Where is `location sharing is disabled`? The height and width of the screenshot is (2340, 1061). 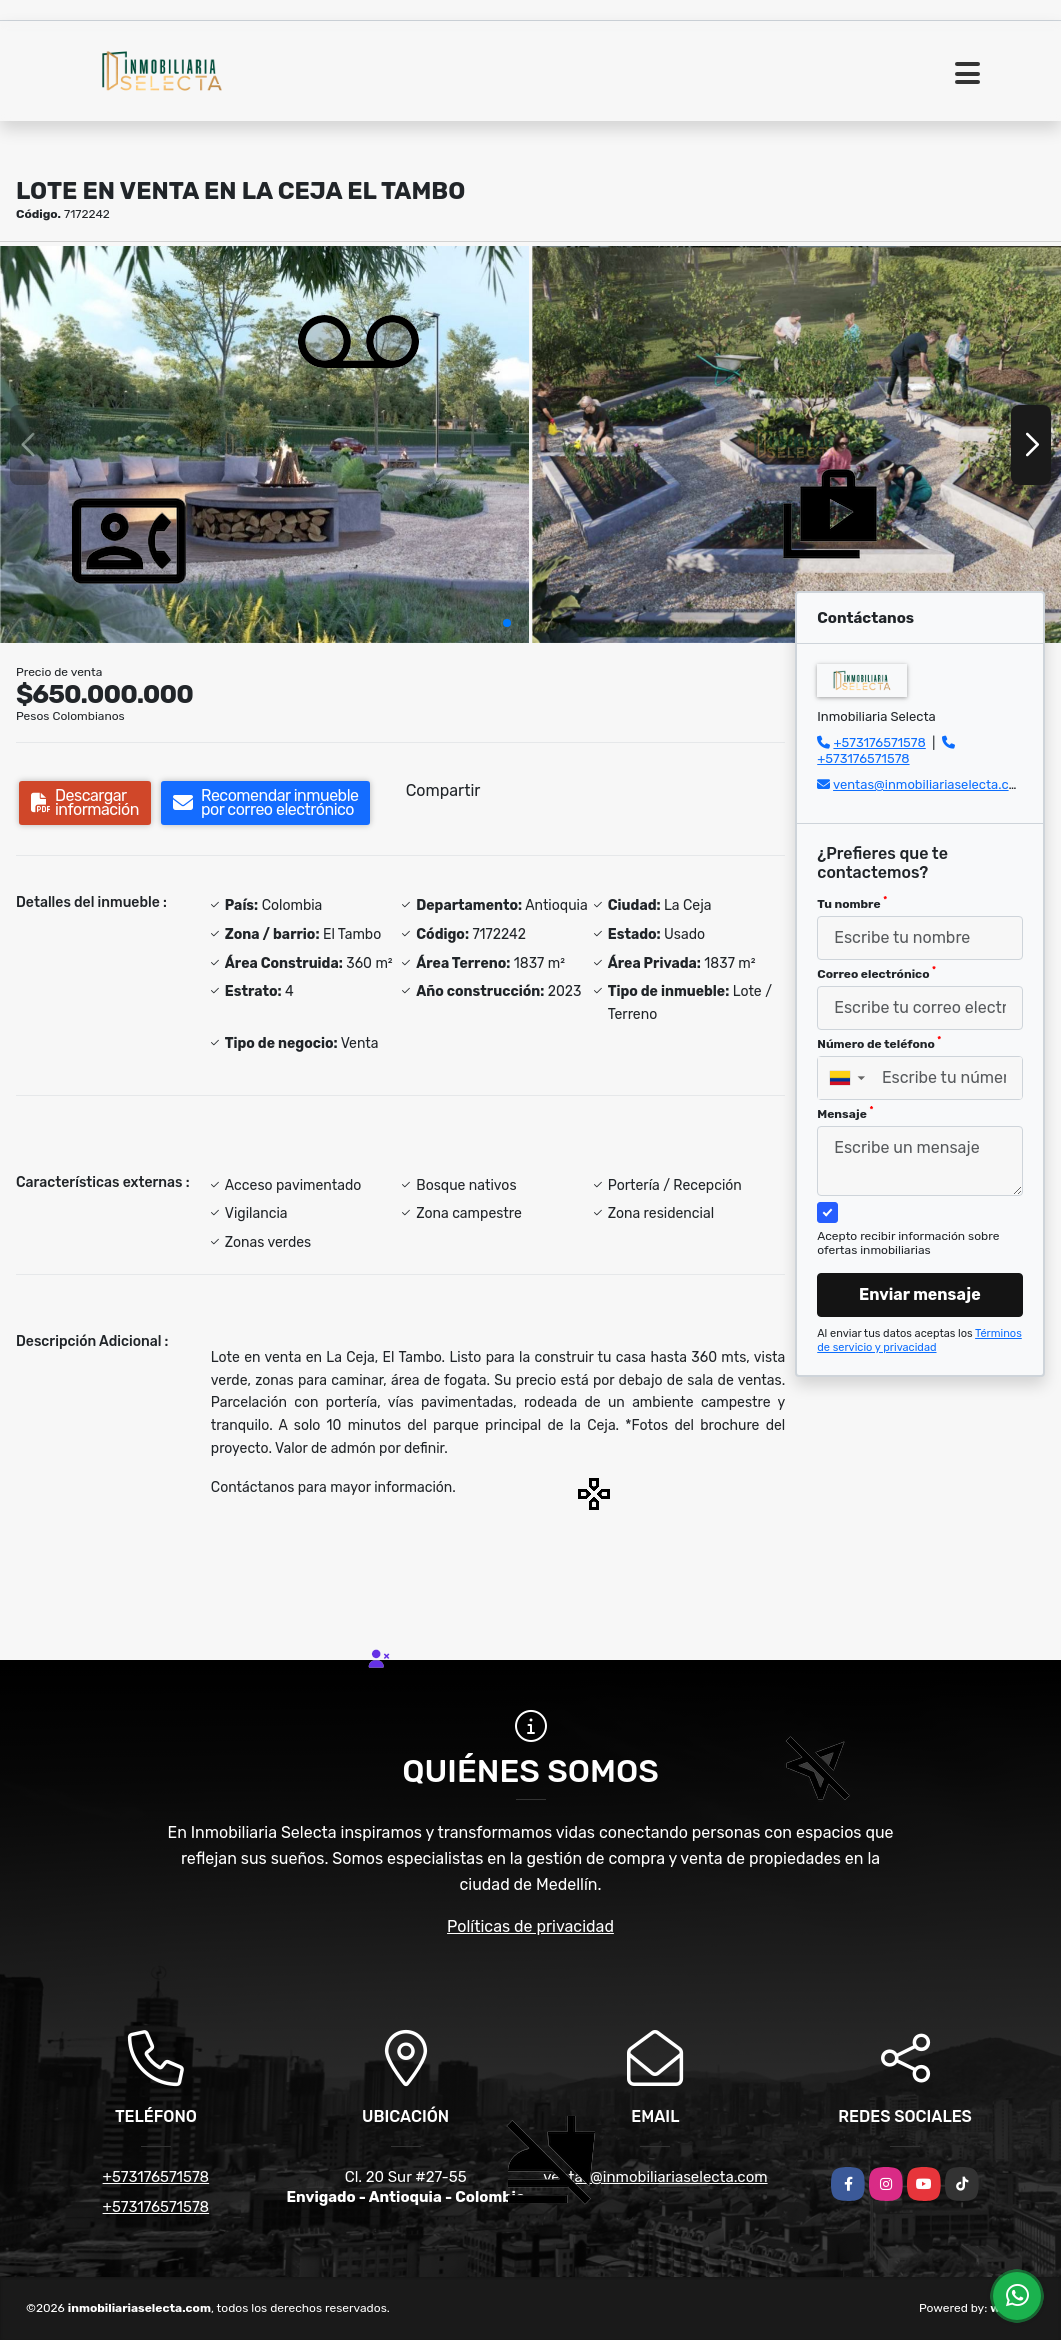 location sharing is disabled is located at coordinates (815, 1770).